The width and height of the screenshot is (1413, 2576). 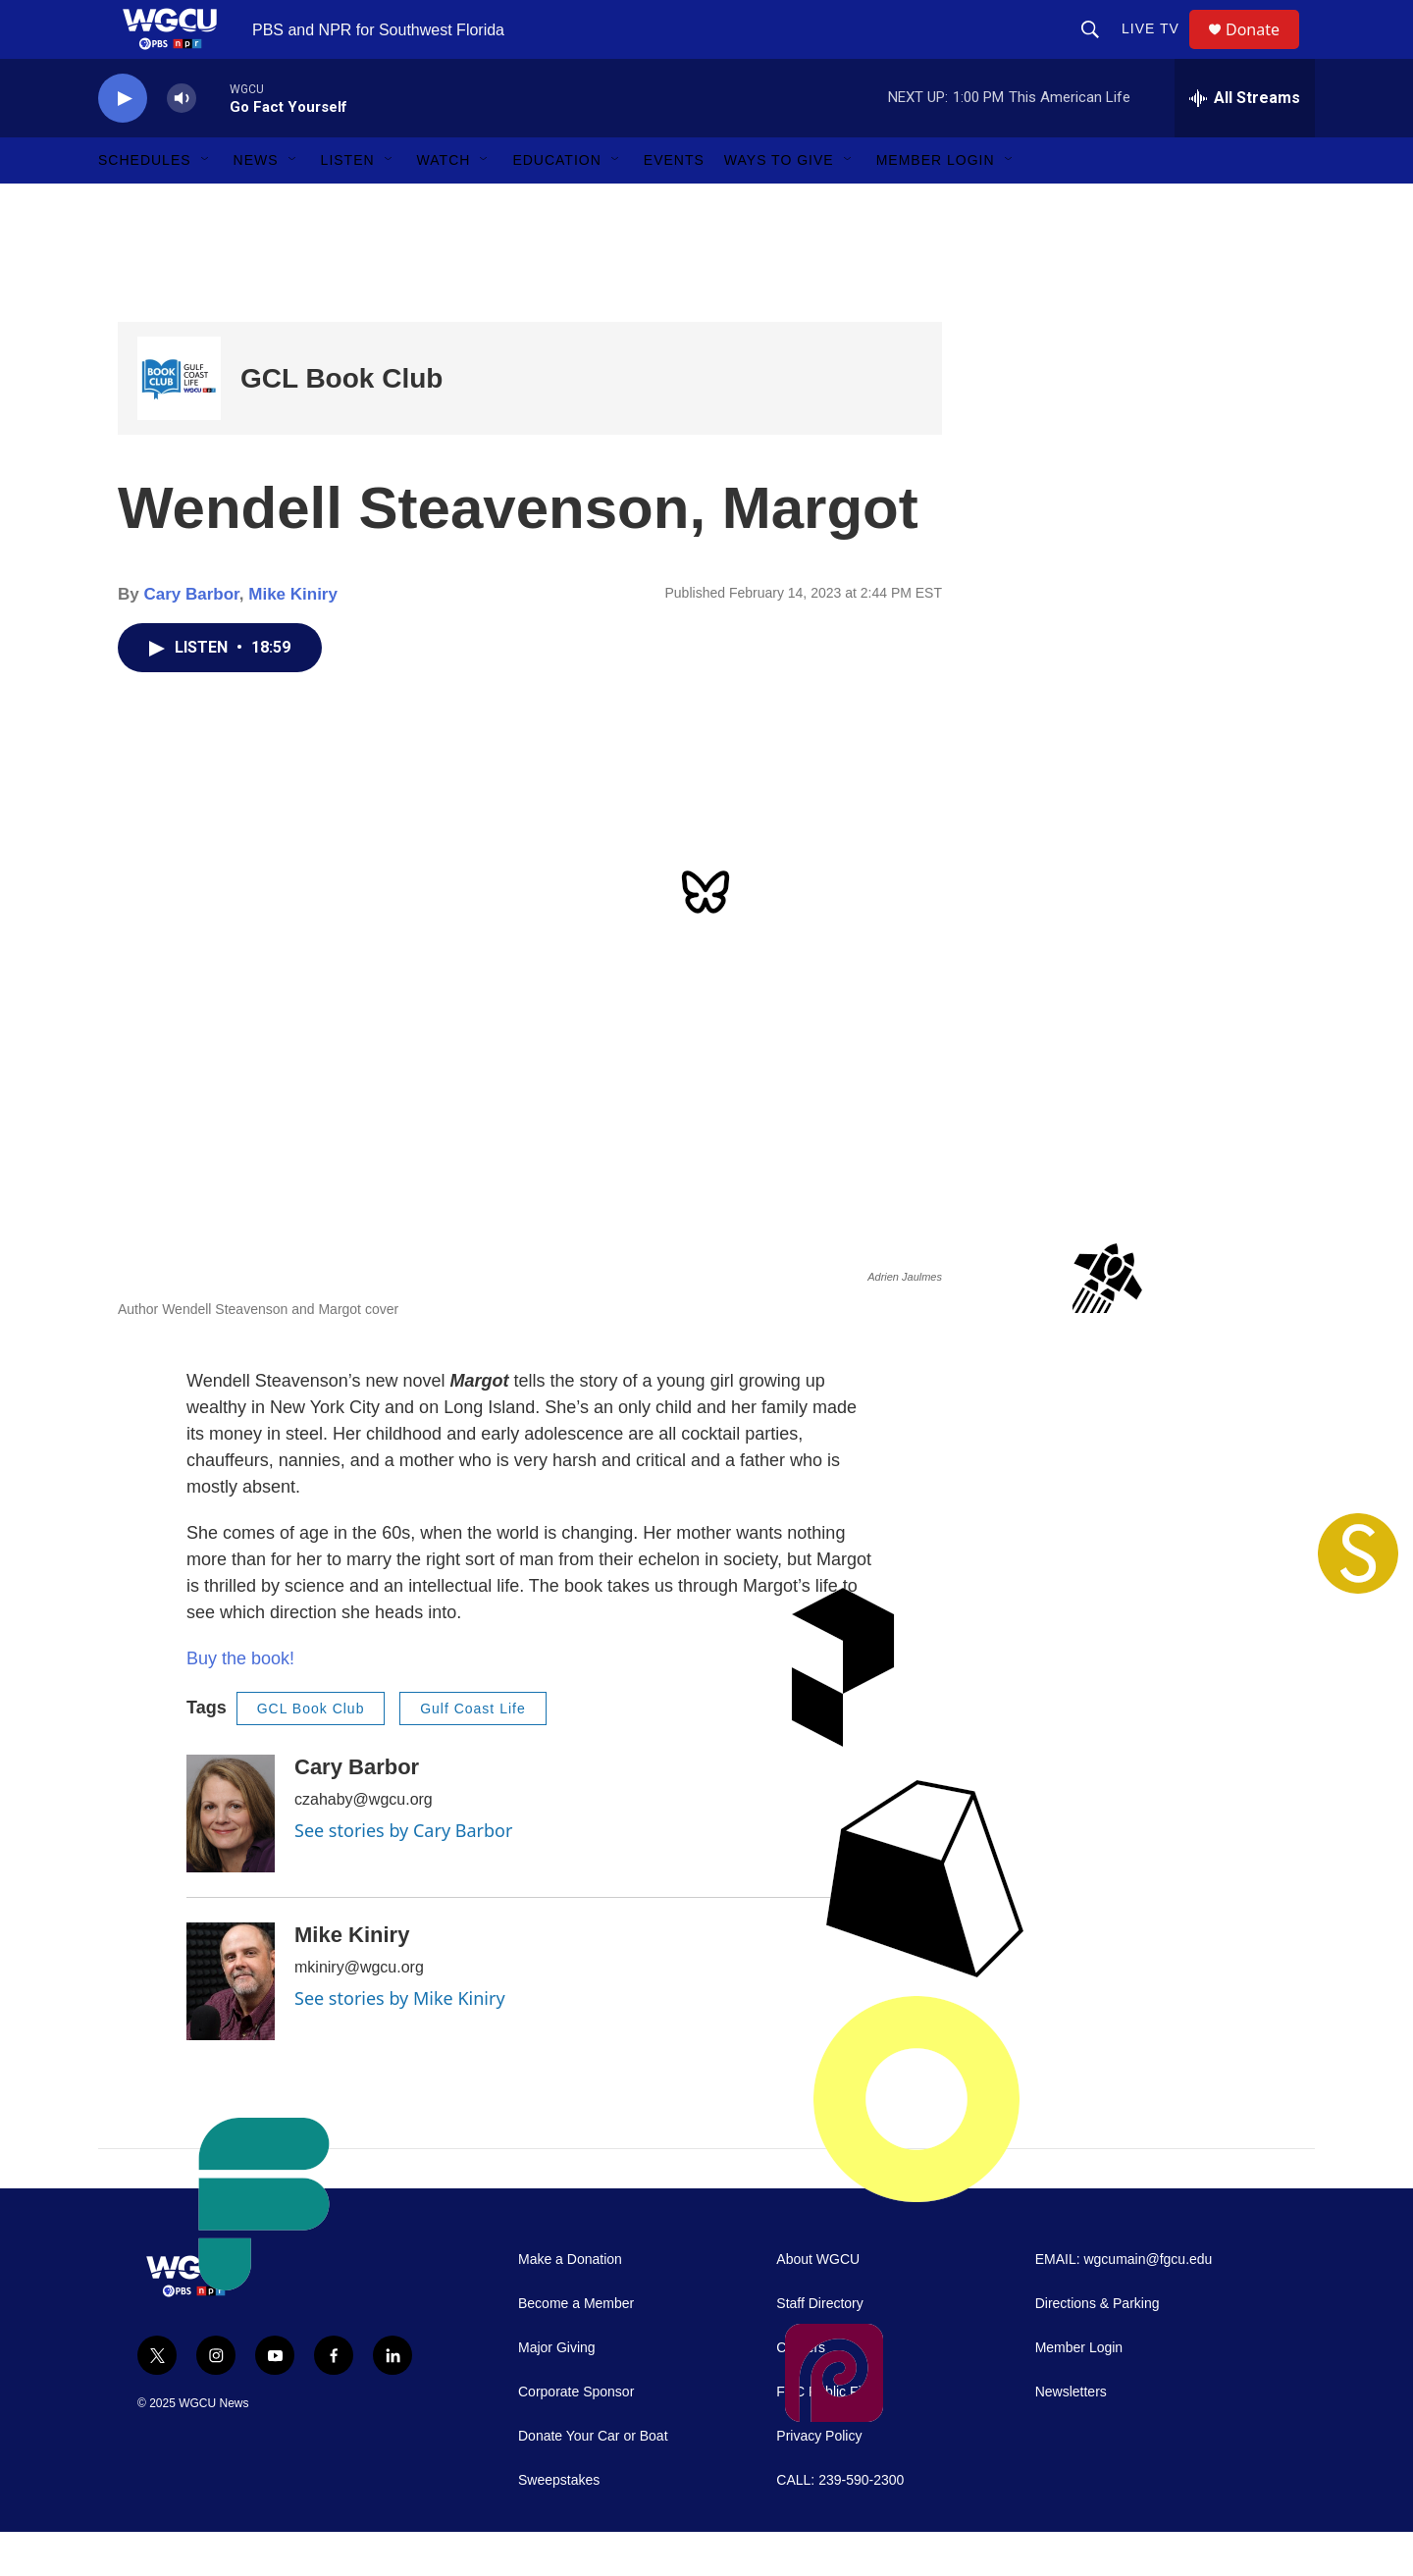 I want to click on prefect logo - a data workflow orchestration platform, so click(x=843, y=1667).